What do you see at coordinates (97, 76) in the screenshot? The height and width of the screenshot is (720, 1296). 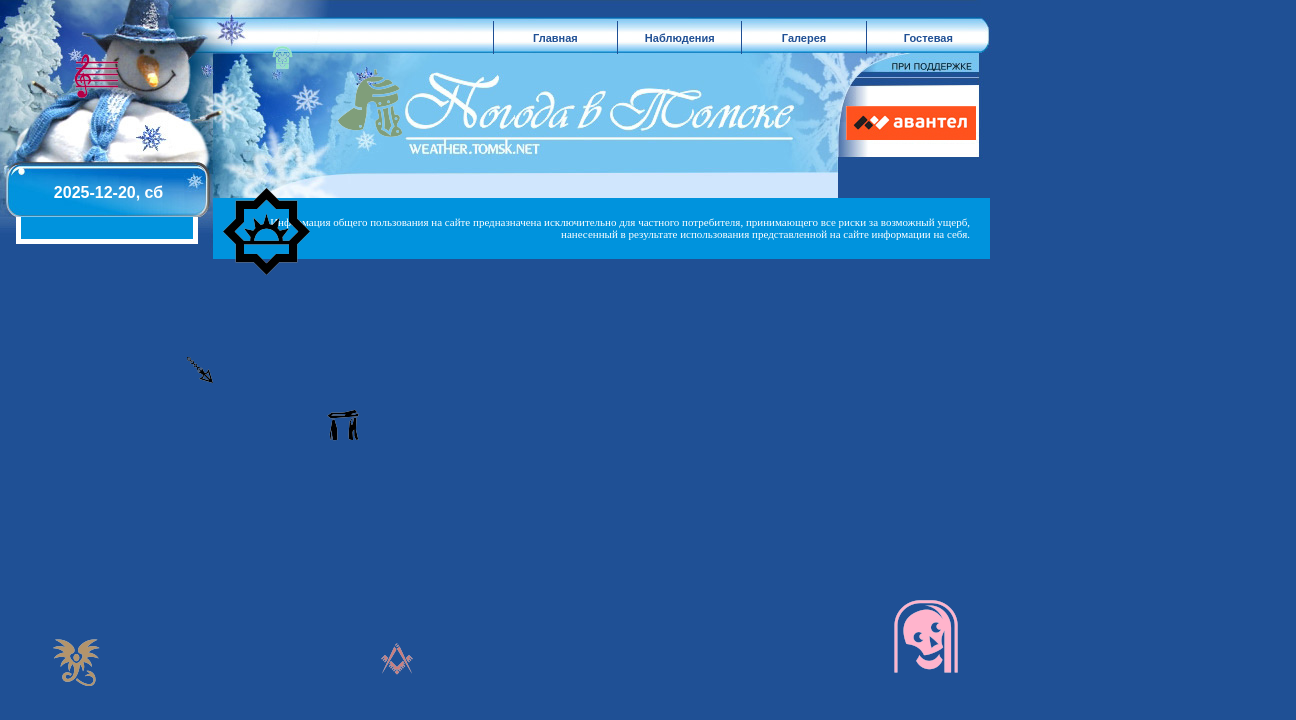 I see `view sheet music or musical scores` at bounding box center [97, 76].